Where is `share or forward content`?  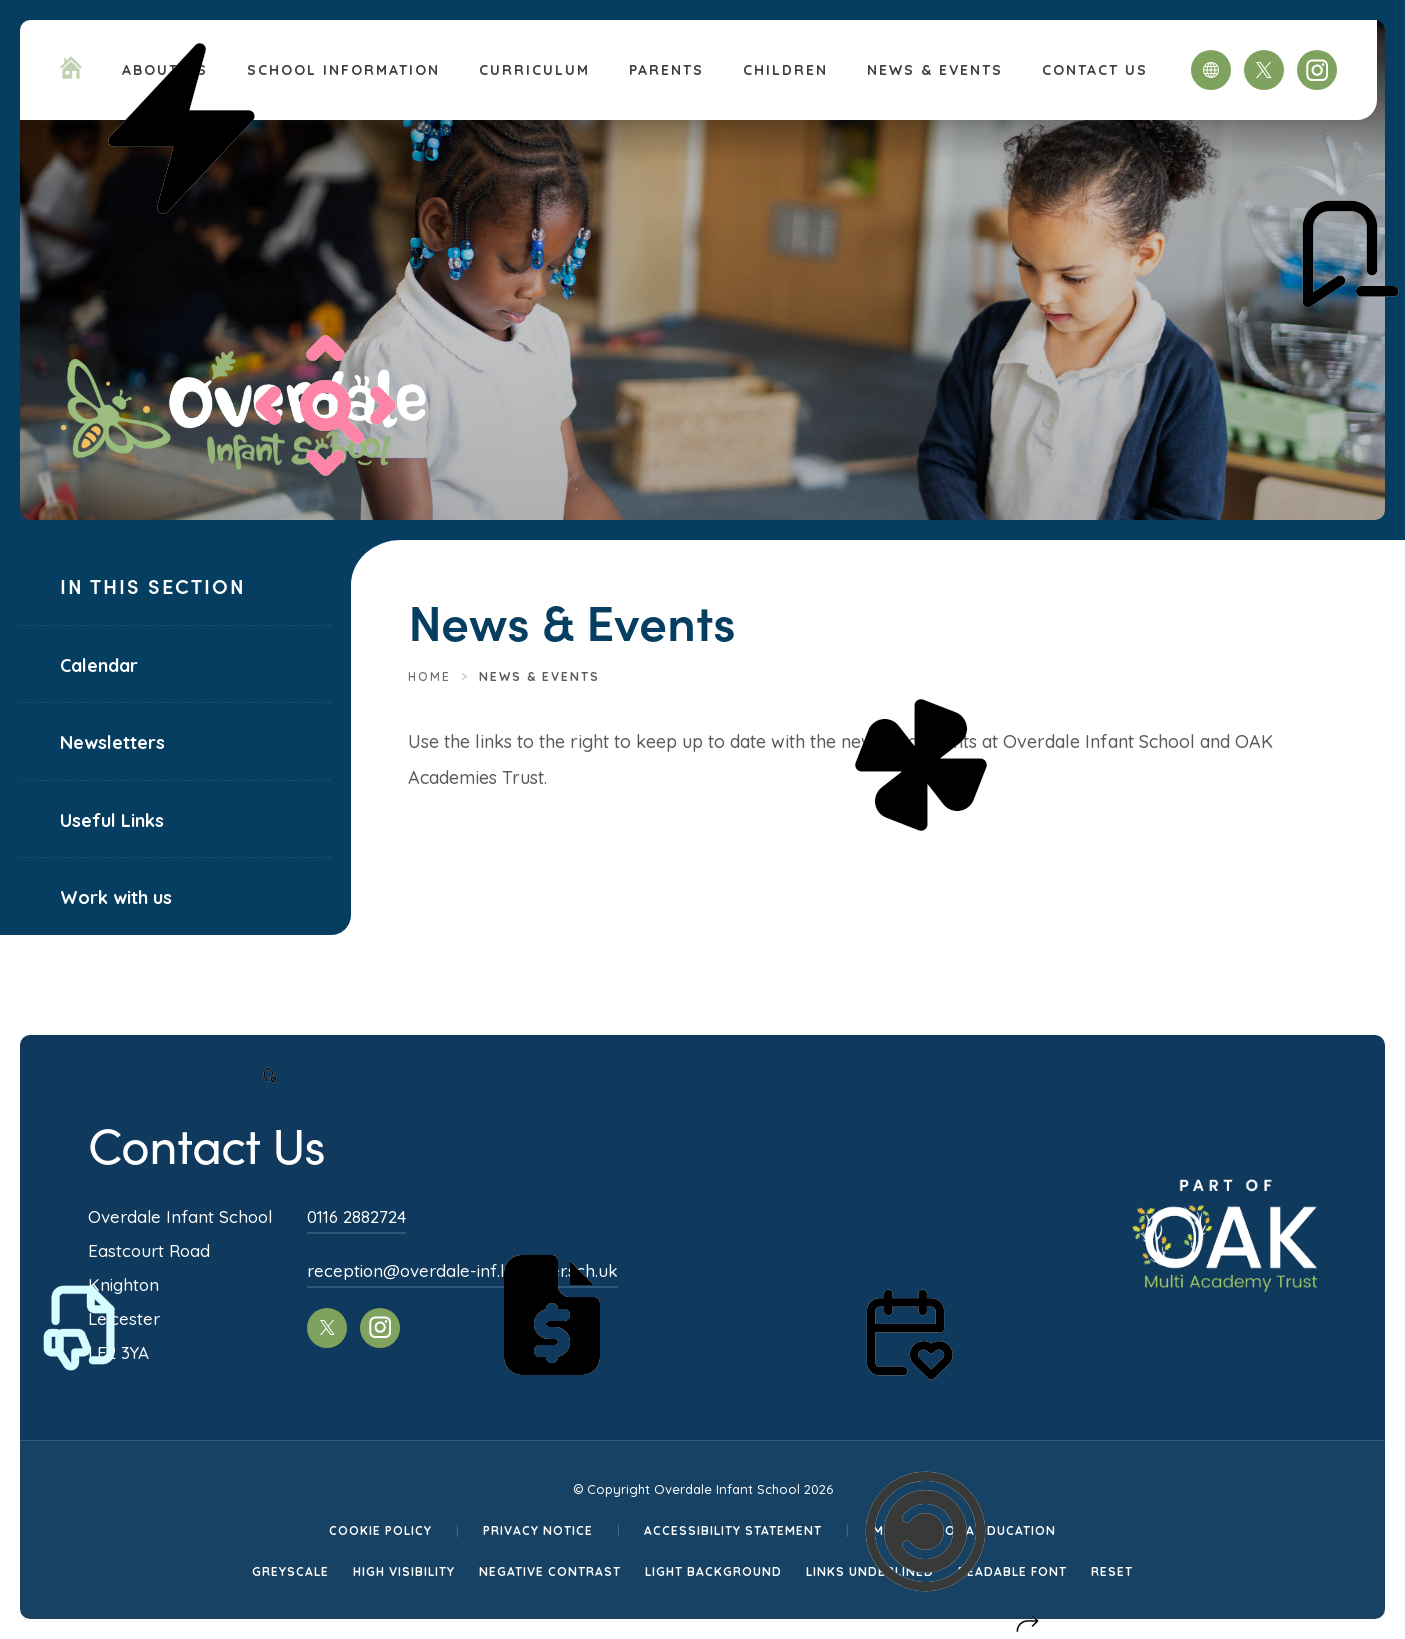
share or forward content is located at coordinates (1027, 1623).